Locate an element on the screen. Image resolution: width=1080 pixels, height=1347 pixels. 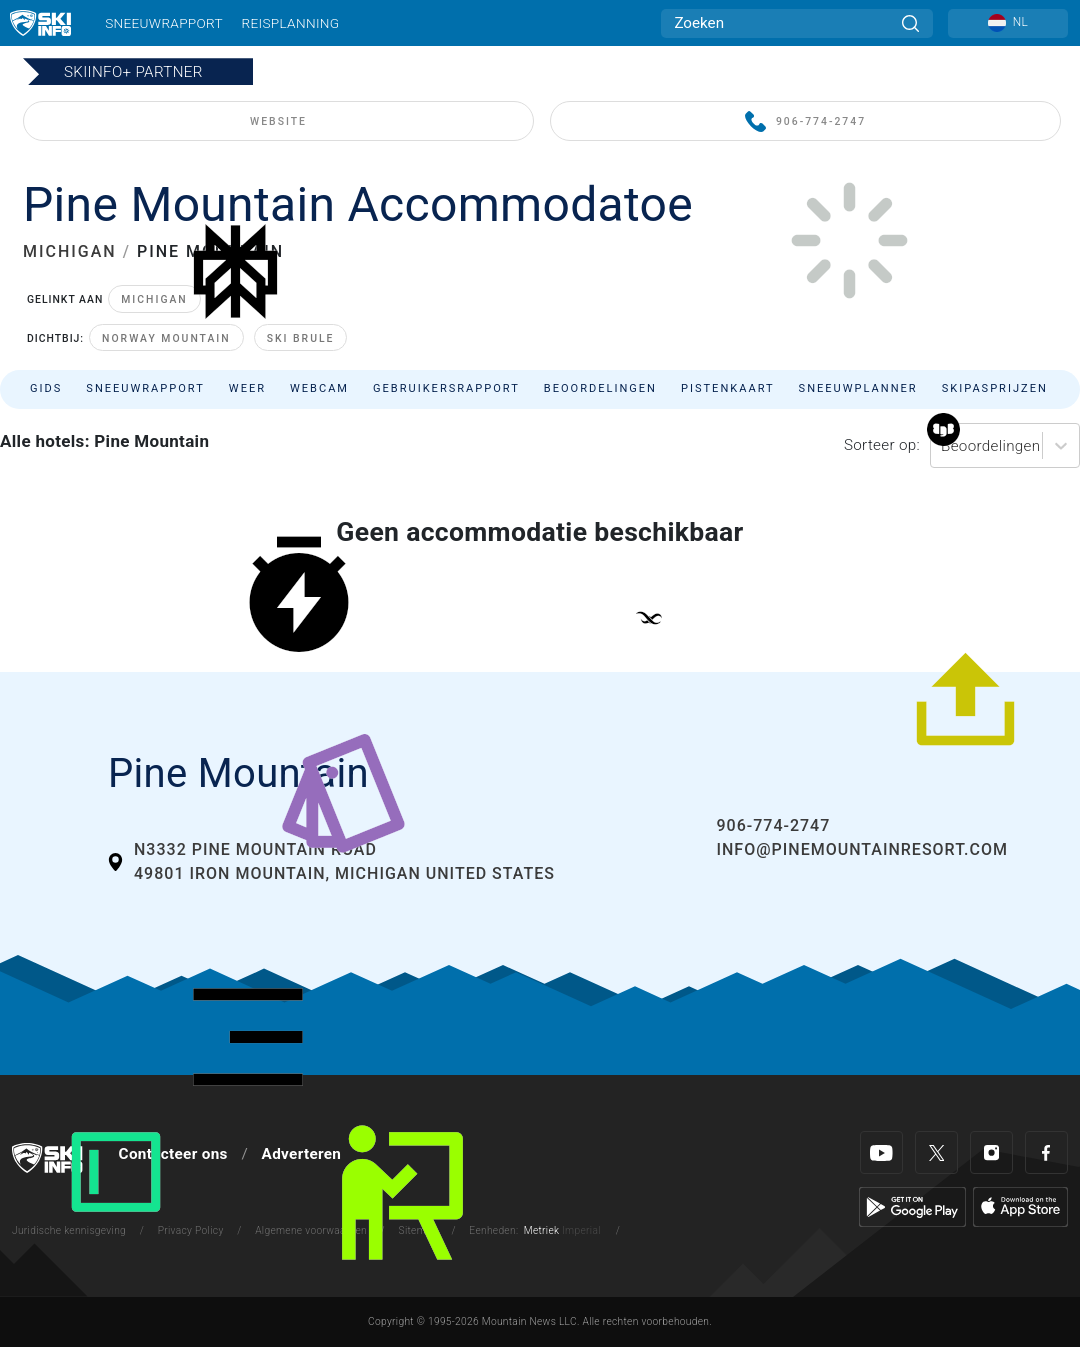
switch to left sidebar layout is located at coordinates (116, 1172).